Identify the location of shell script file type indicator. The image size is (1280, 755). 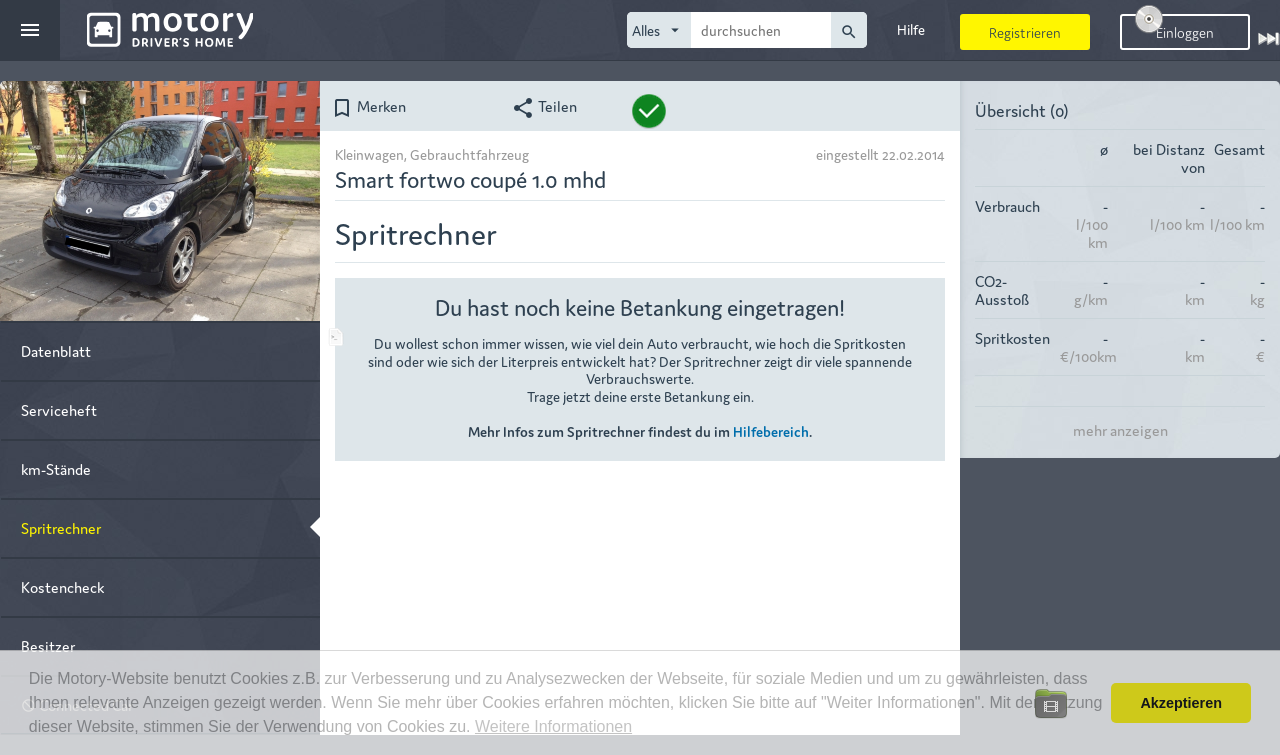
(336, 337).